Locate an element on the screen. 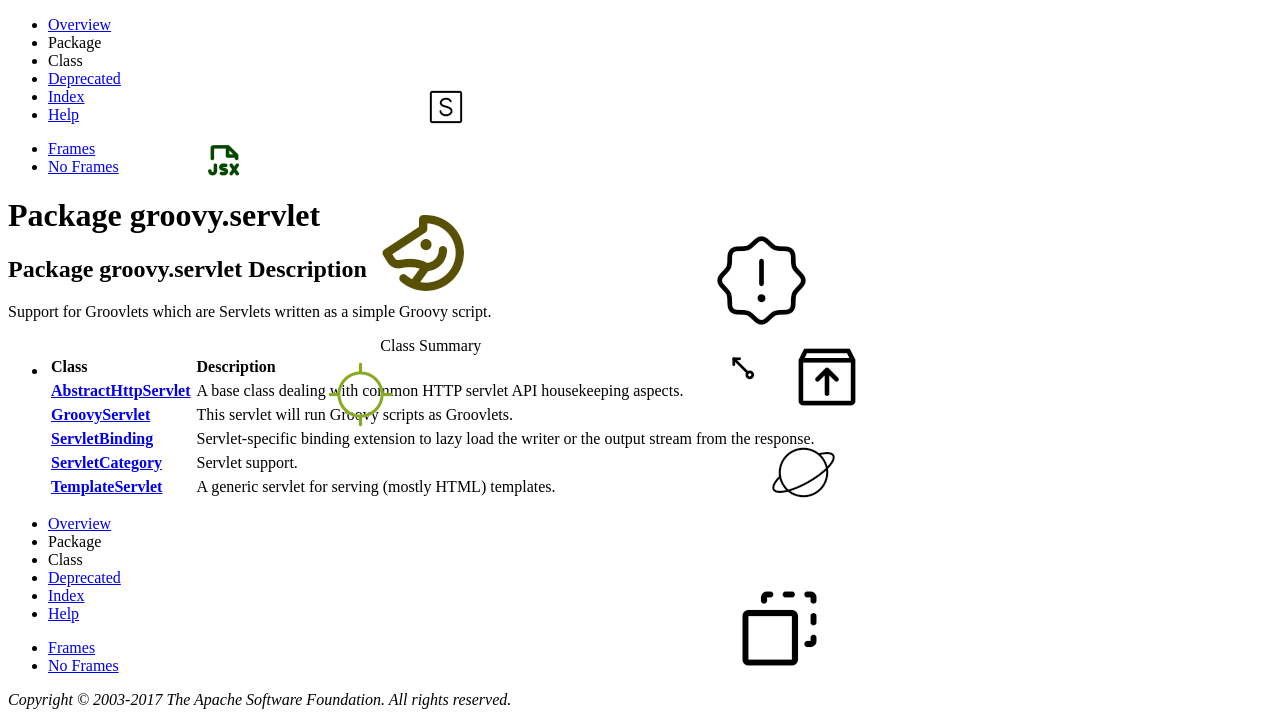 The image size is (1280, 720). send selected element to background layer is located at coordinates (779, 628).